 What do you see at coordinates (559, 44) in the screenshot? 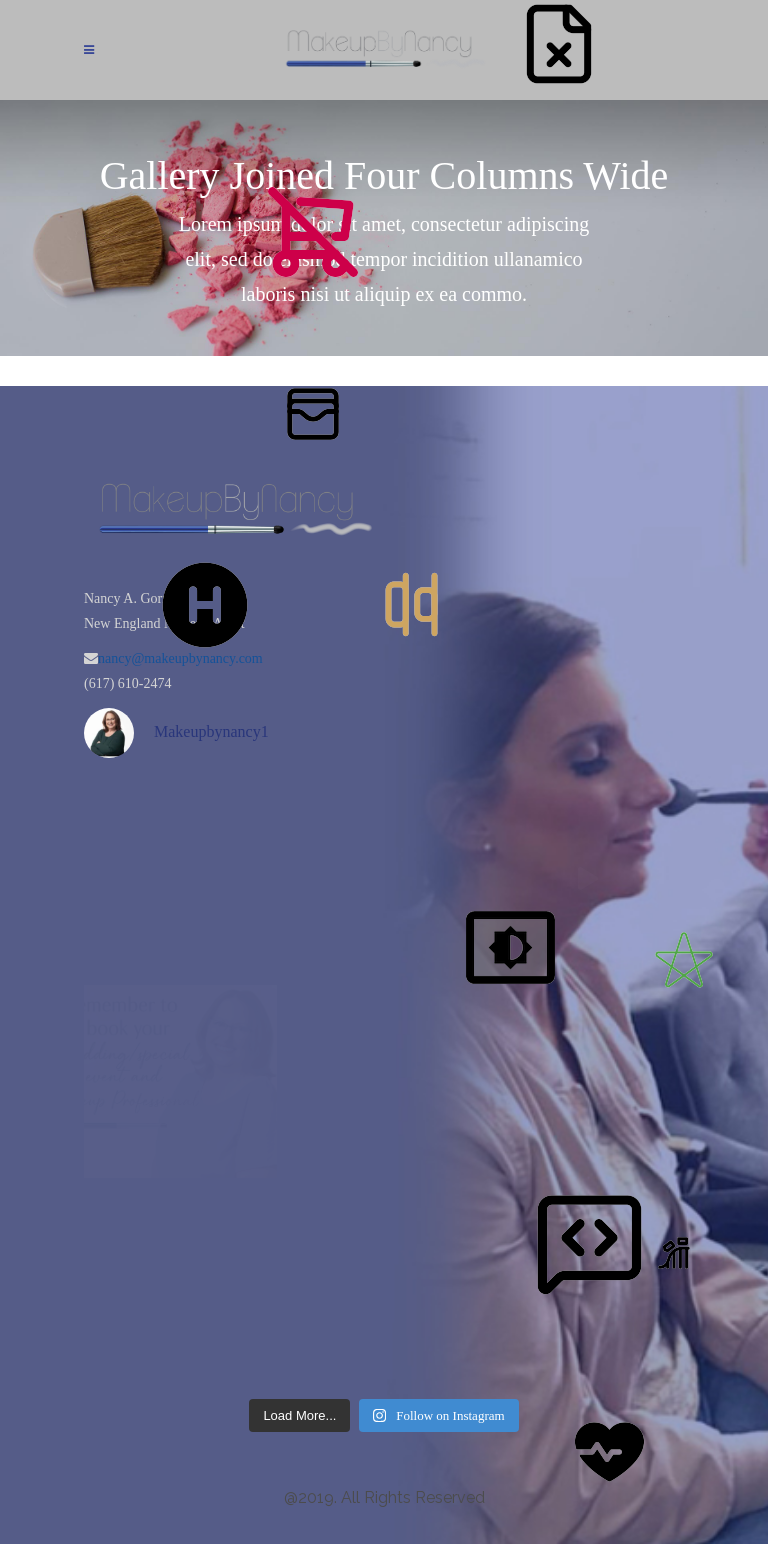
I see `delete or remove a file` at bounding box center [559, 44].